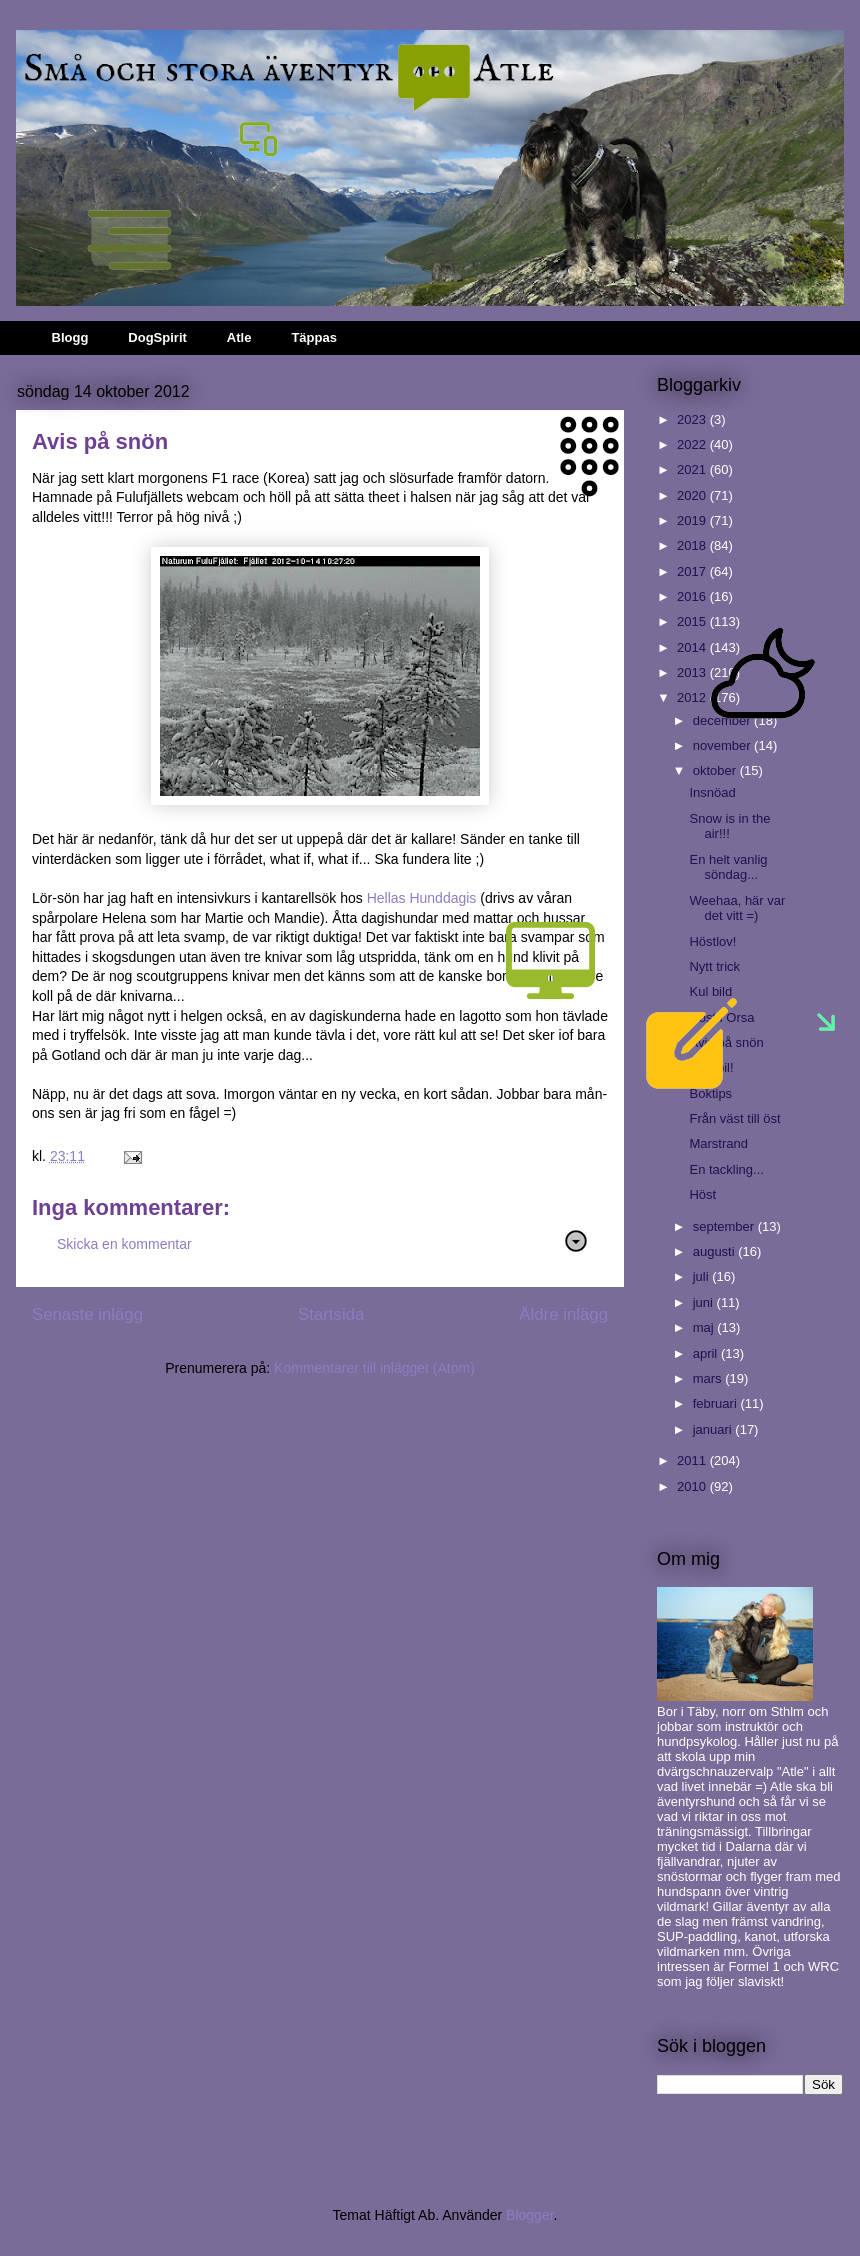 This screenshot has height=2256, width=860. I want to click on open chat or messaging, so click(434, 78).